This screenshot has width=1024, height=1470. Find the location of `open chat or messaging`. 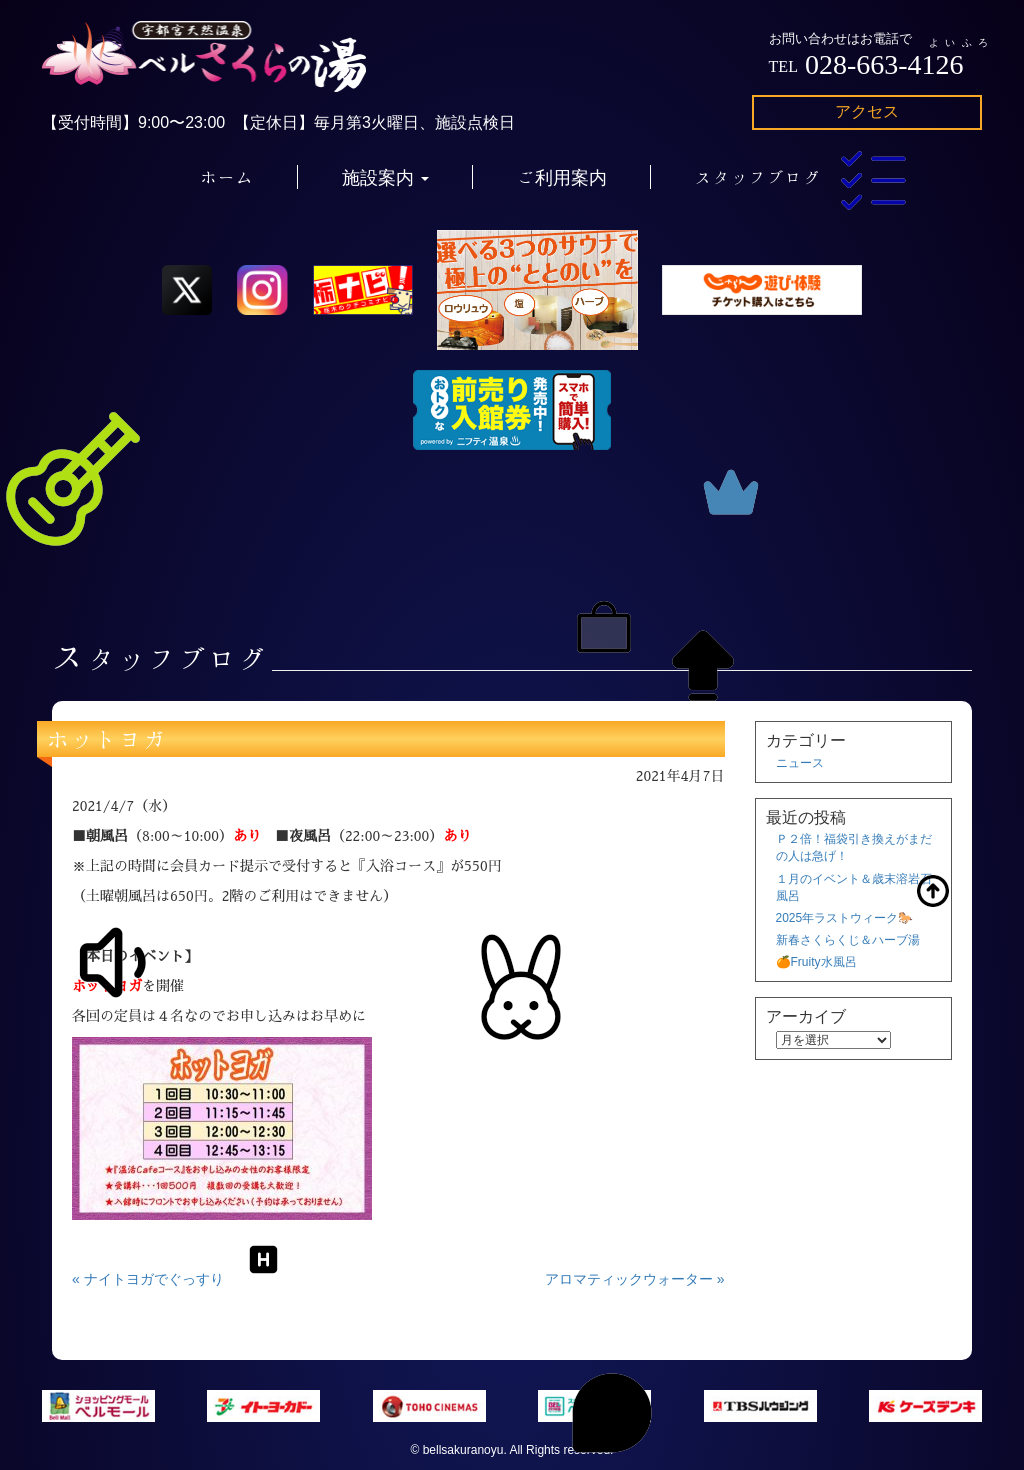

open chat or messaging is located at coordinates (610, 1414).